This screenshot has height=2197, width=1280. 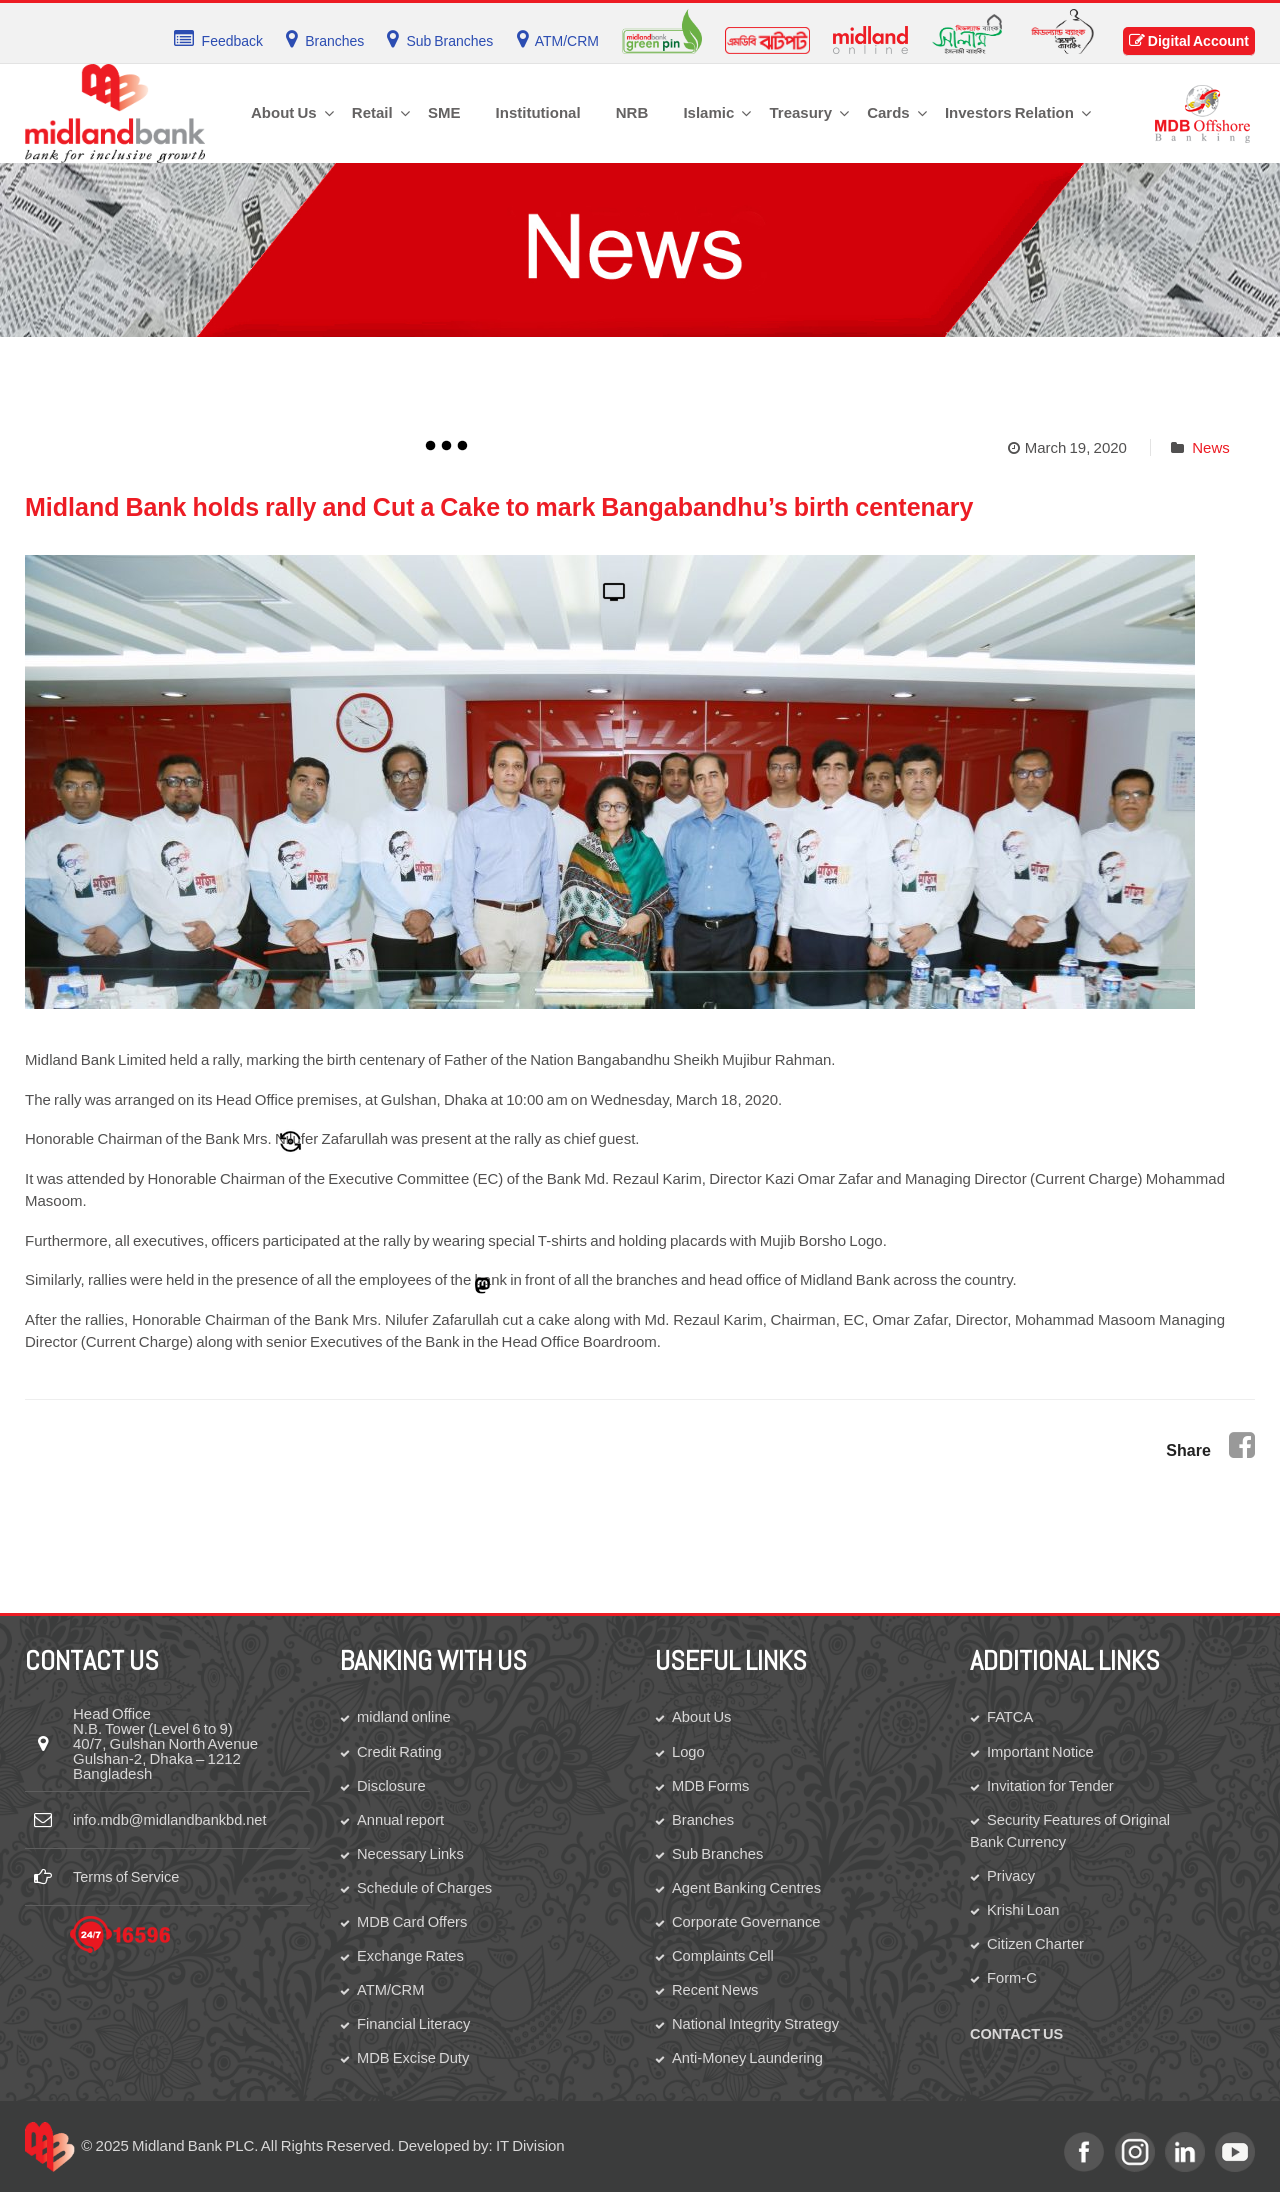 I want to click on switch between front and rear camera, so click(x=290, y=1141).